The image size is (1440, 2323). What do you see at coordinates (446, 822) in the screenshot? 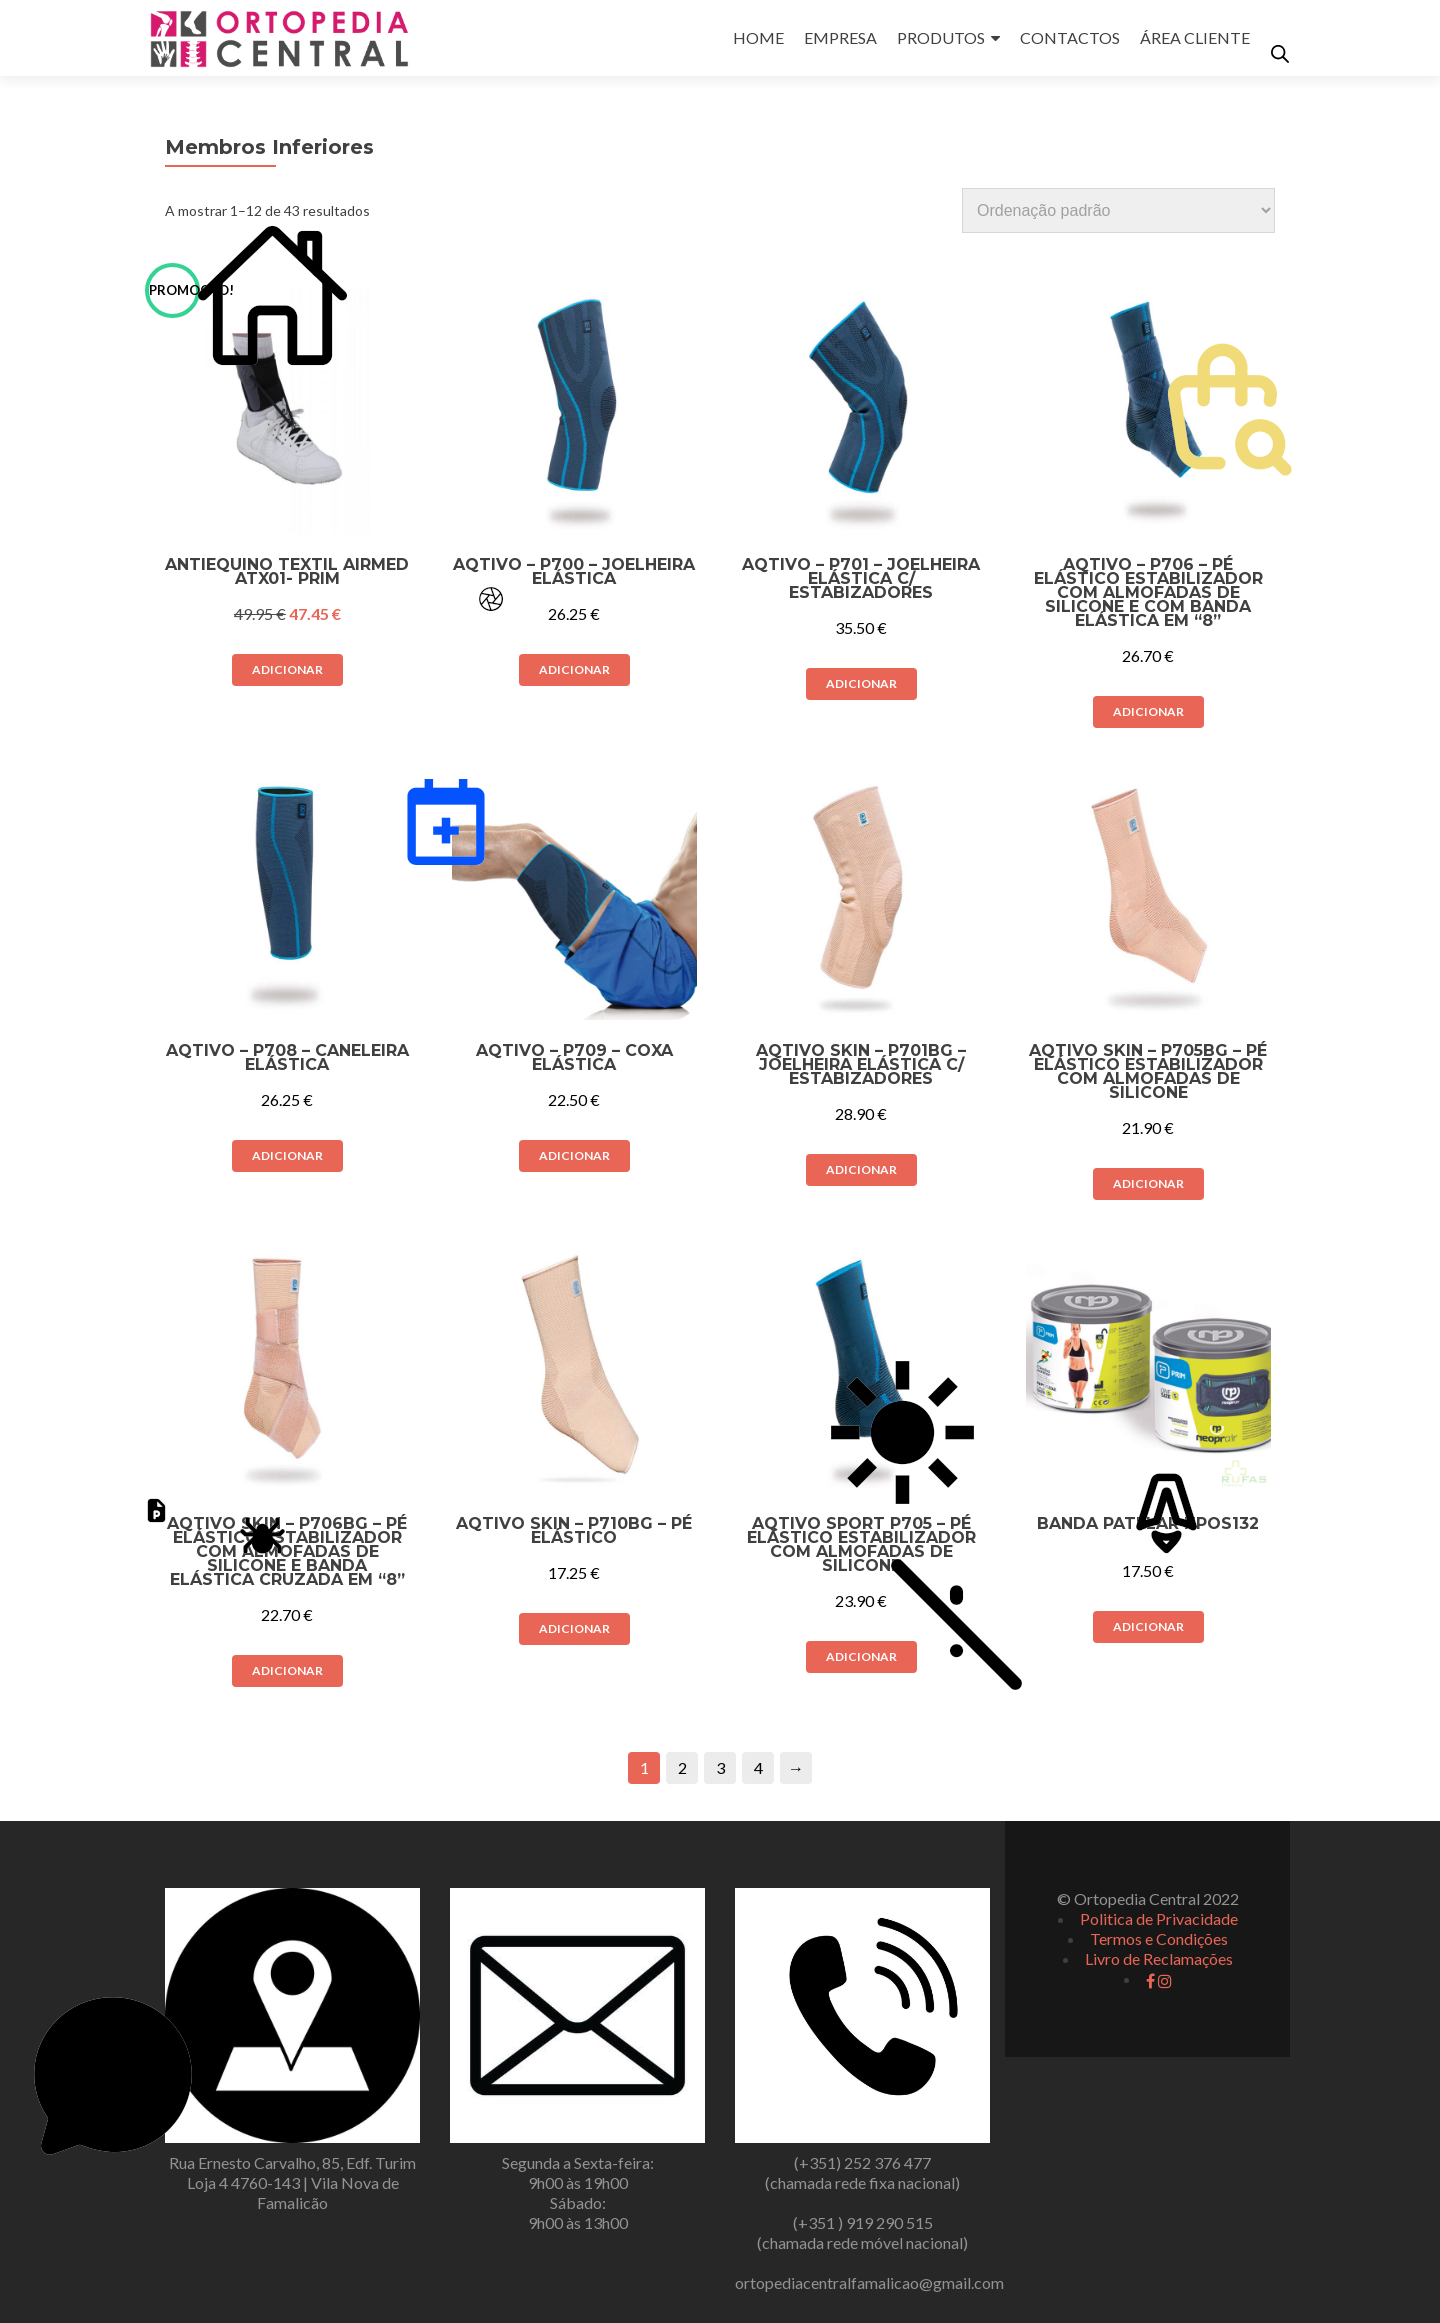
I see `add a new calendar event` at bounding box center [446, 822].